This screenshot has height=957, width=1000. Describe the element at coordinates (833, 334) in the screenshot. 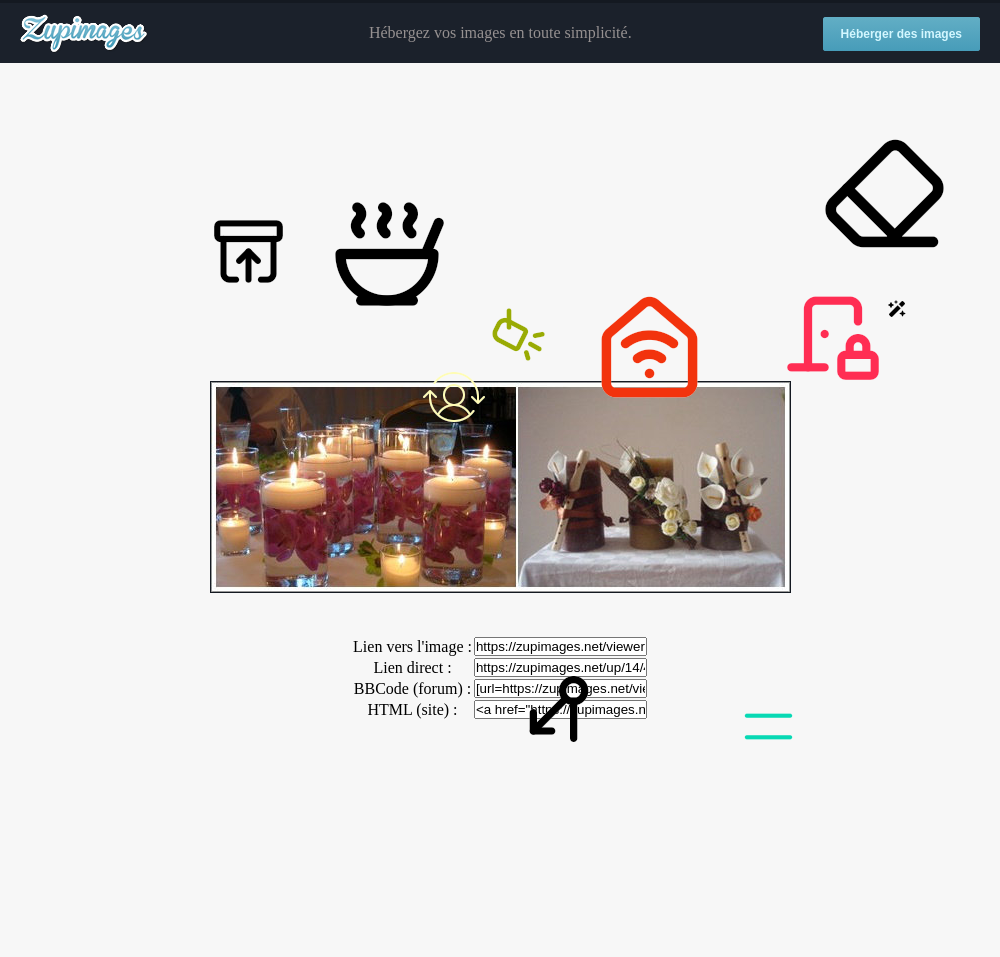

I see `indicates a locked or secured room` at that location.